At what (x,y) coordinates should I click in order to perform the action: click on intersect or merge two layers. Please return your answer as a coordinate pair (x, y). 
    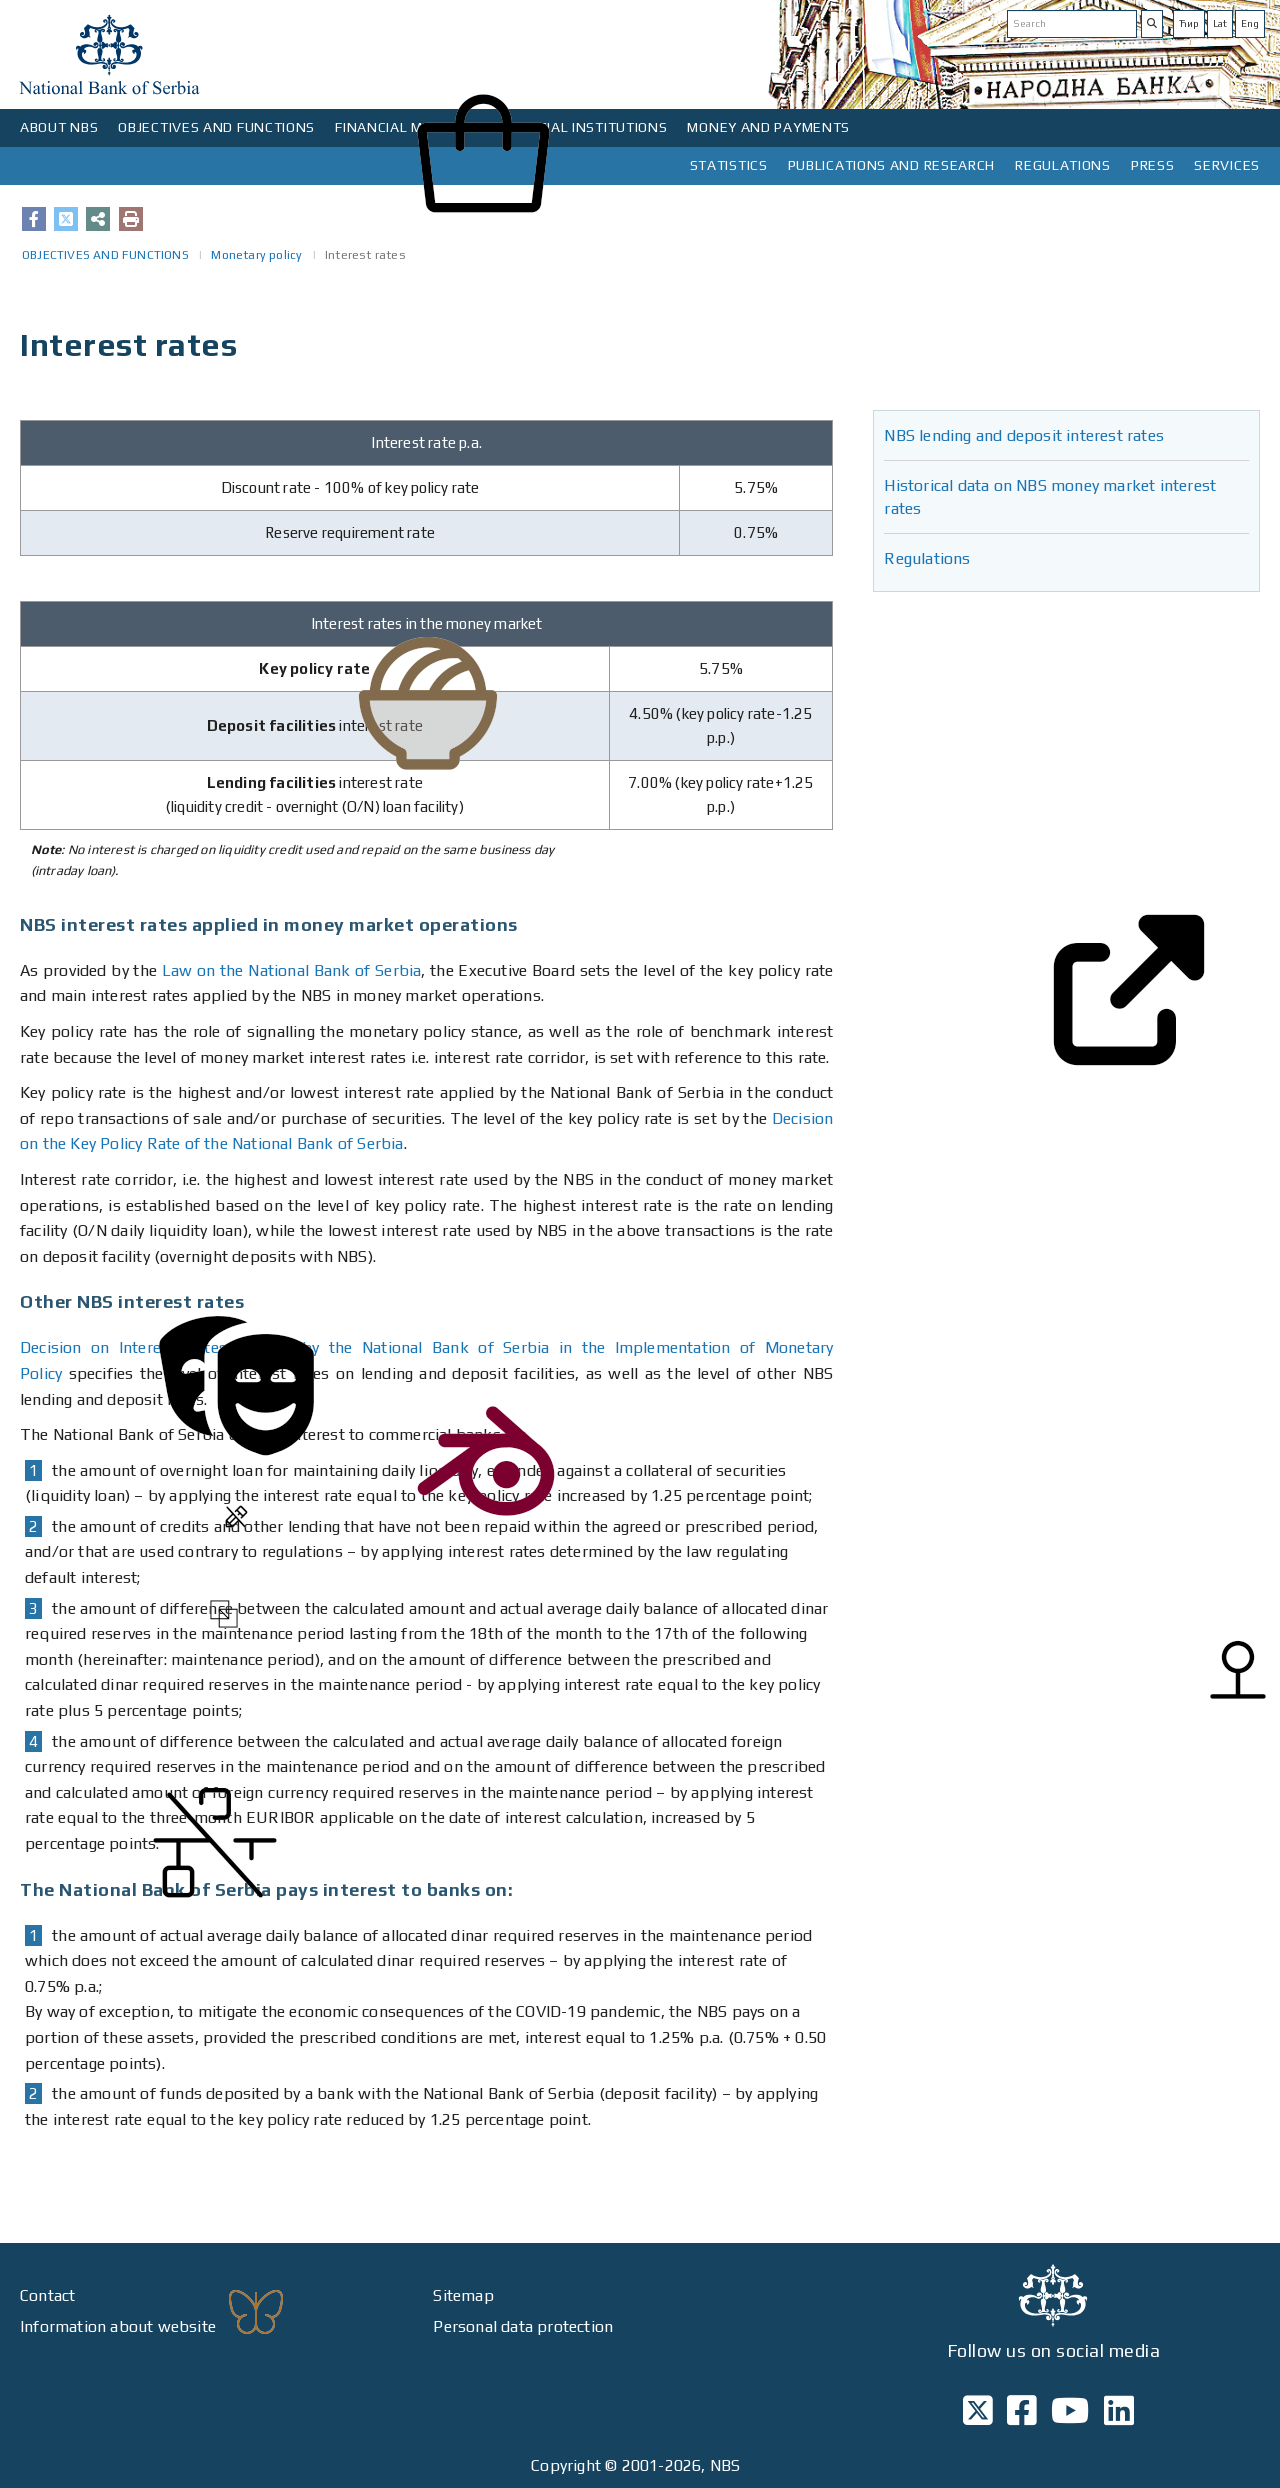
    Looking at the image, I should click on (224, 1614).